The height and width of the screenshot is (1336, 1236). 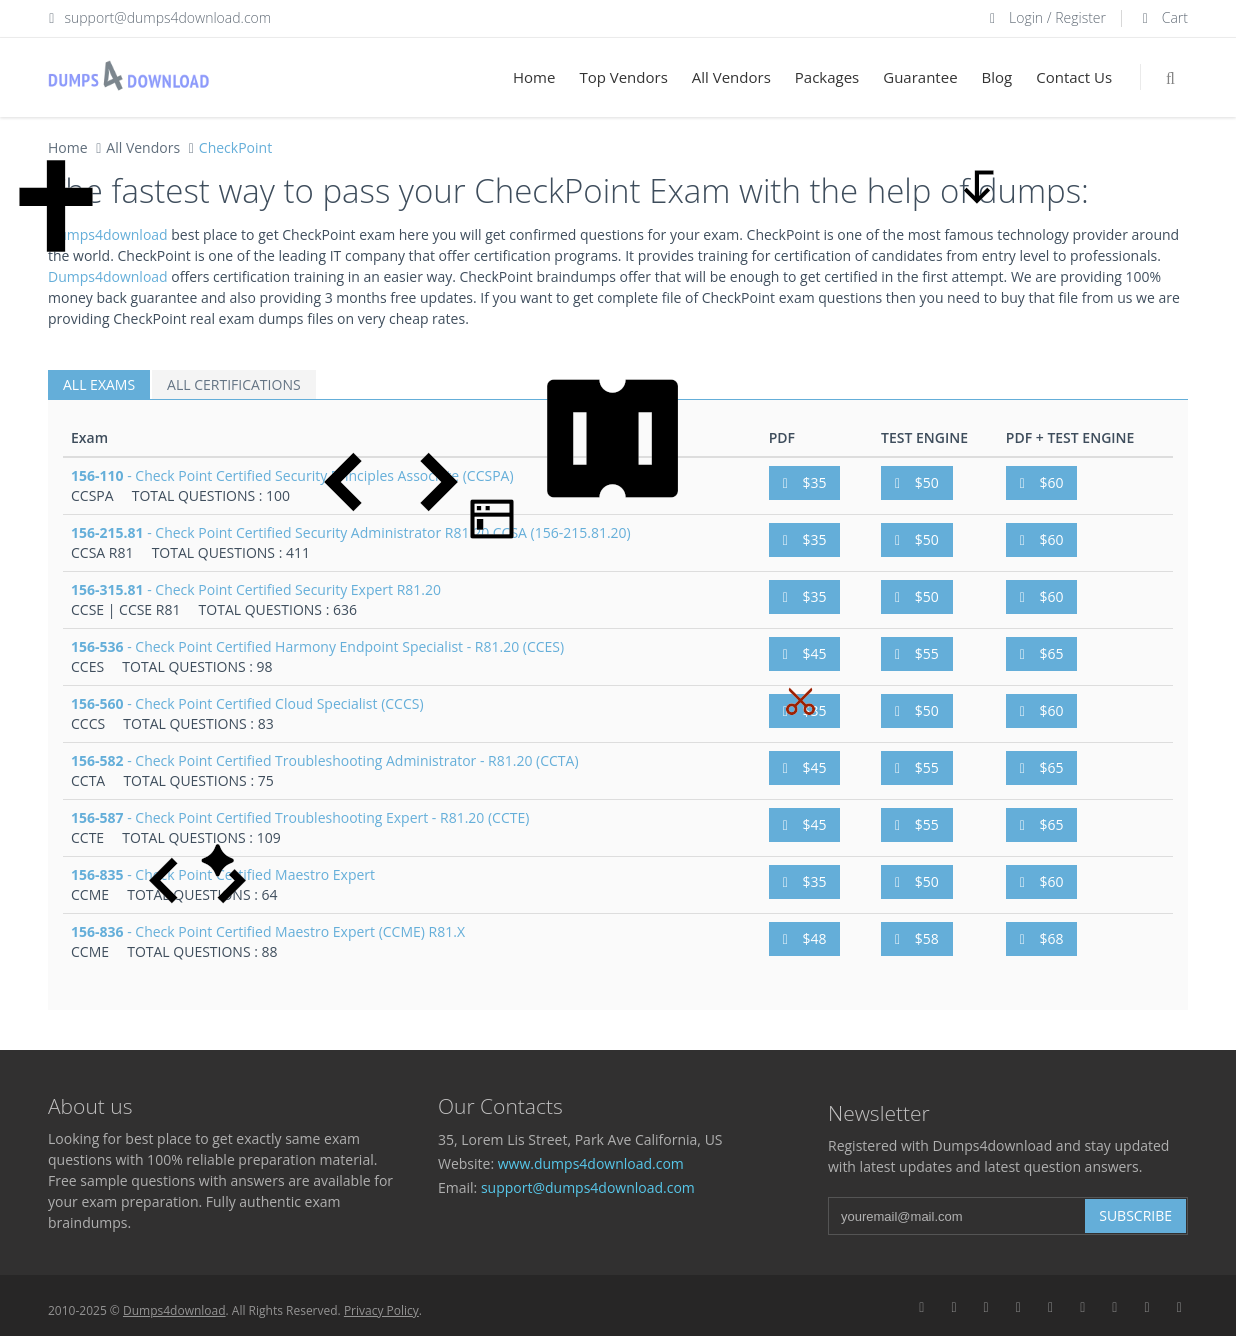 What do you see at coordinates (56, 206) in the screenshot?
I see `christian cross symbol or religious content indicator` at bounding box center [56, 206].